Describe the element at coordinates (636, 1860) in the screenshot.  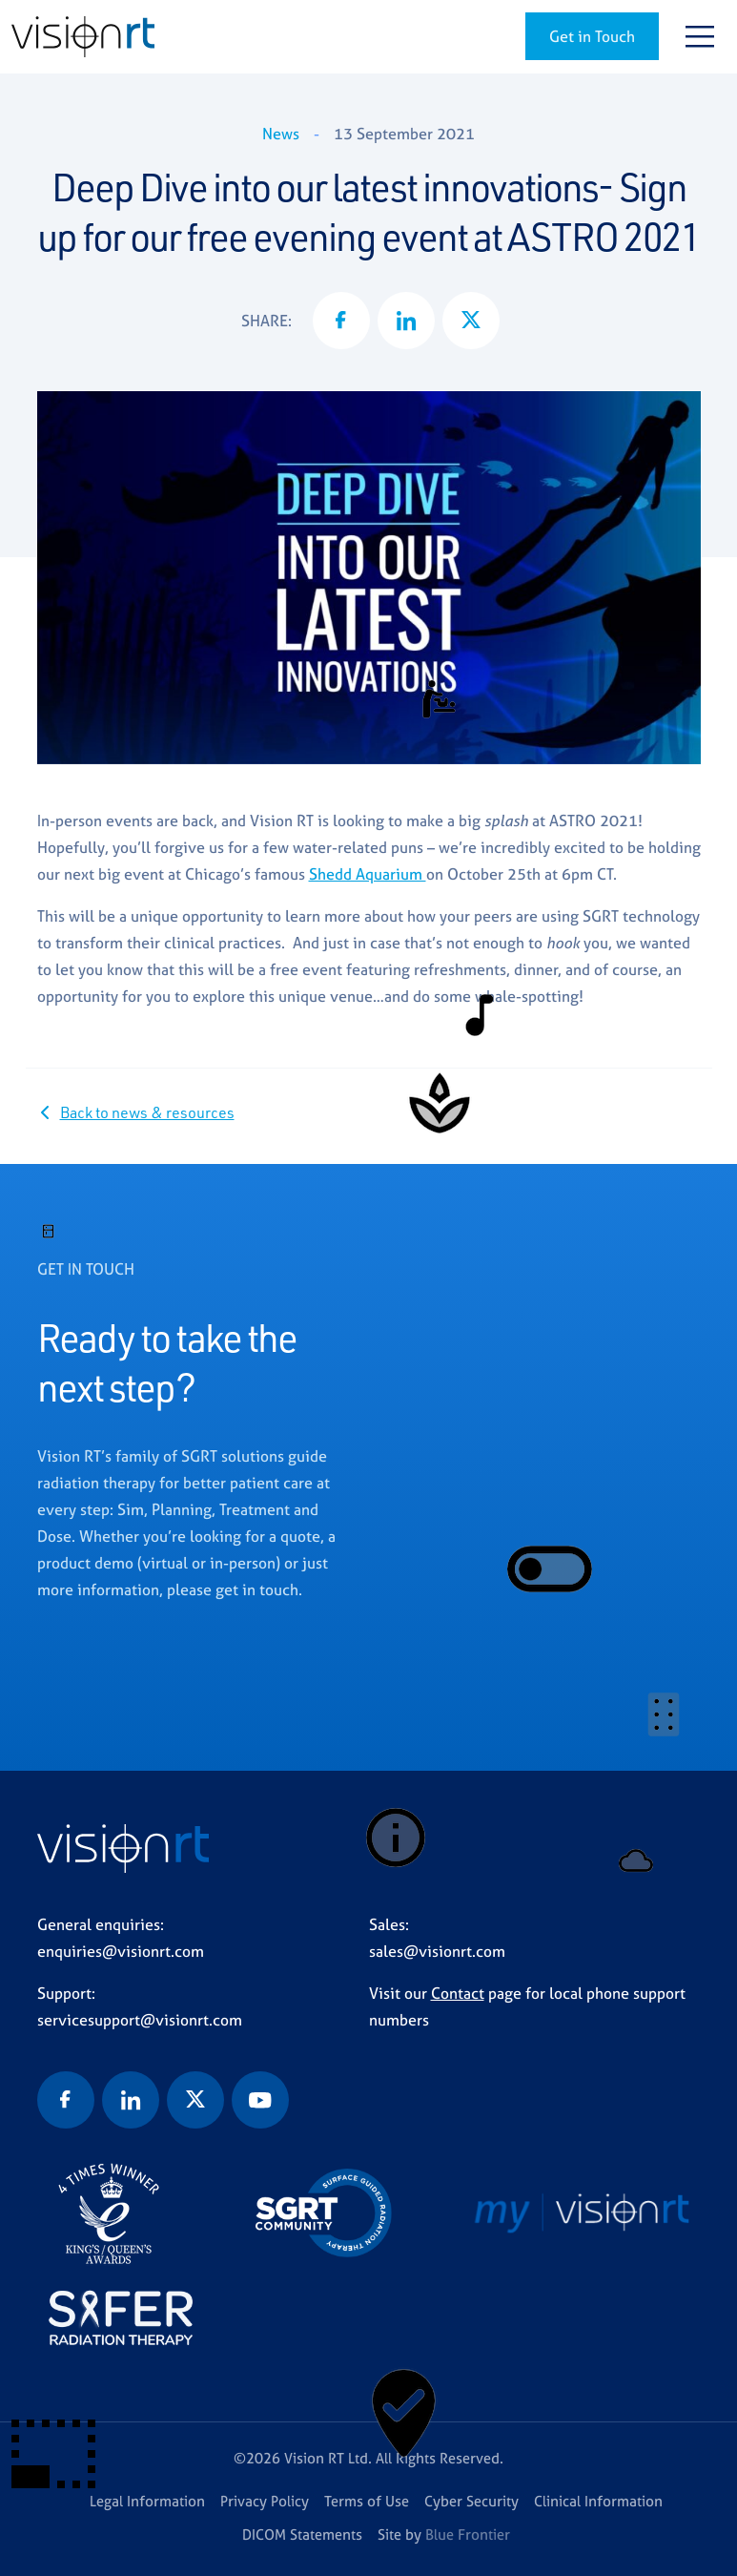
I see `access cloud storage` at that location.